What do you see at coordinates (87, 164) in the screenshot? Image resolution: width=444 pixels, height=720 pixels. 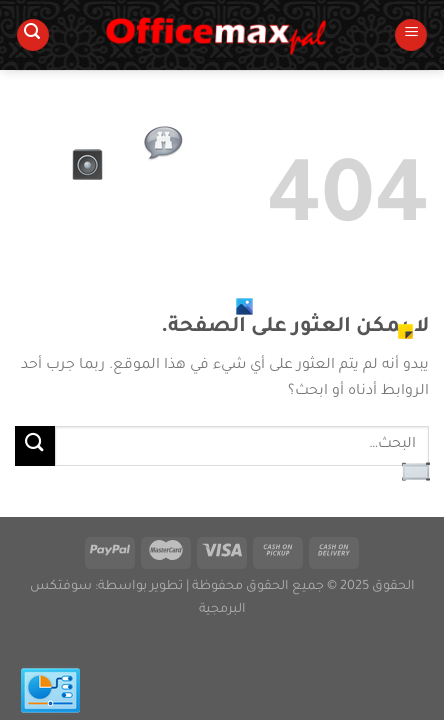 I see `access sound and audio settings` at bounding box center [87, 164].